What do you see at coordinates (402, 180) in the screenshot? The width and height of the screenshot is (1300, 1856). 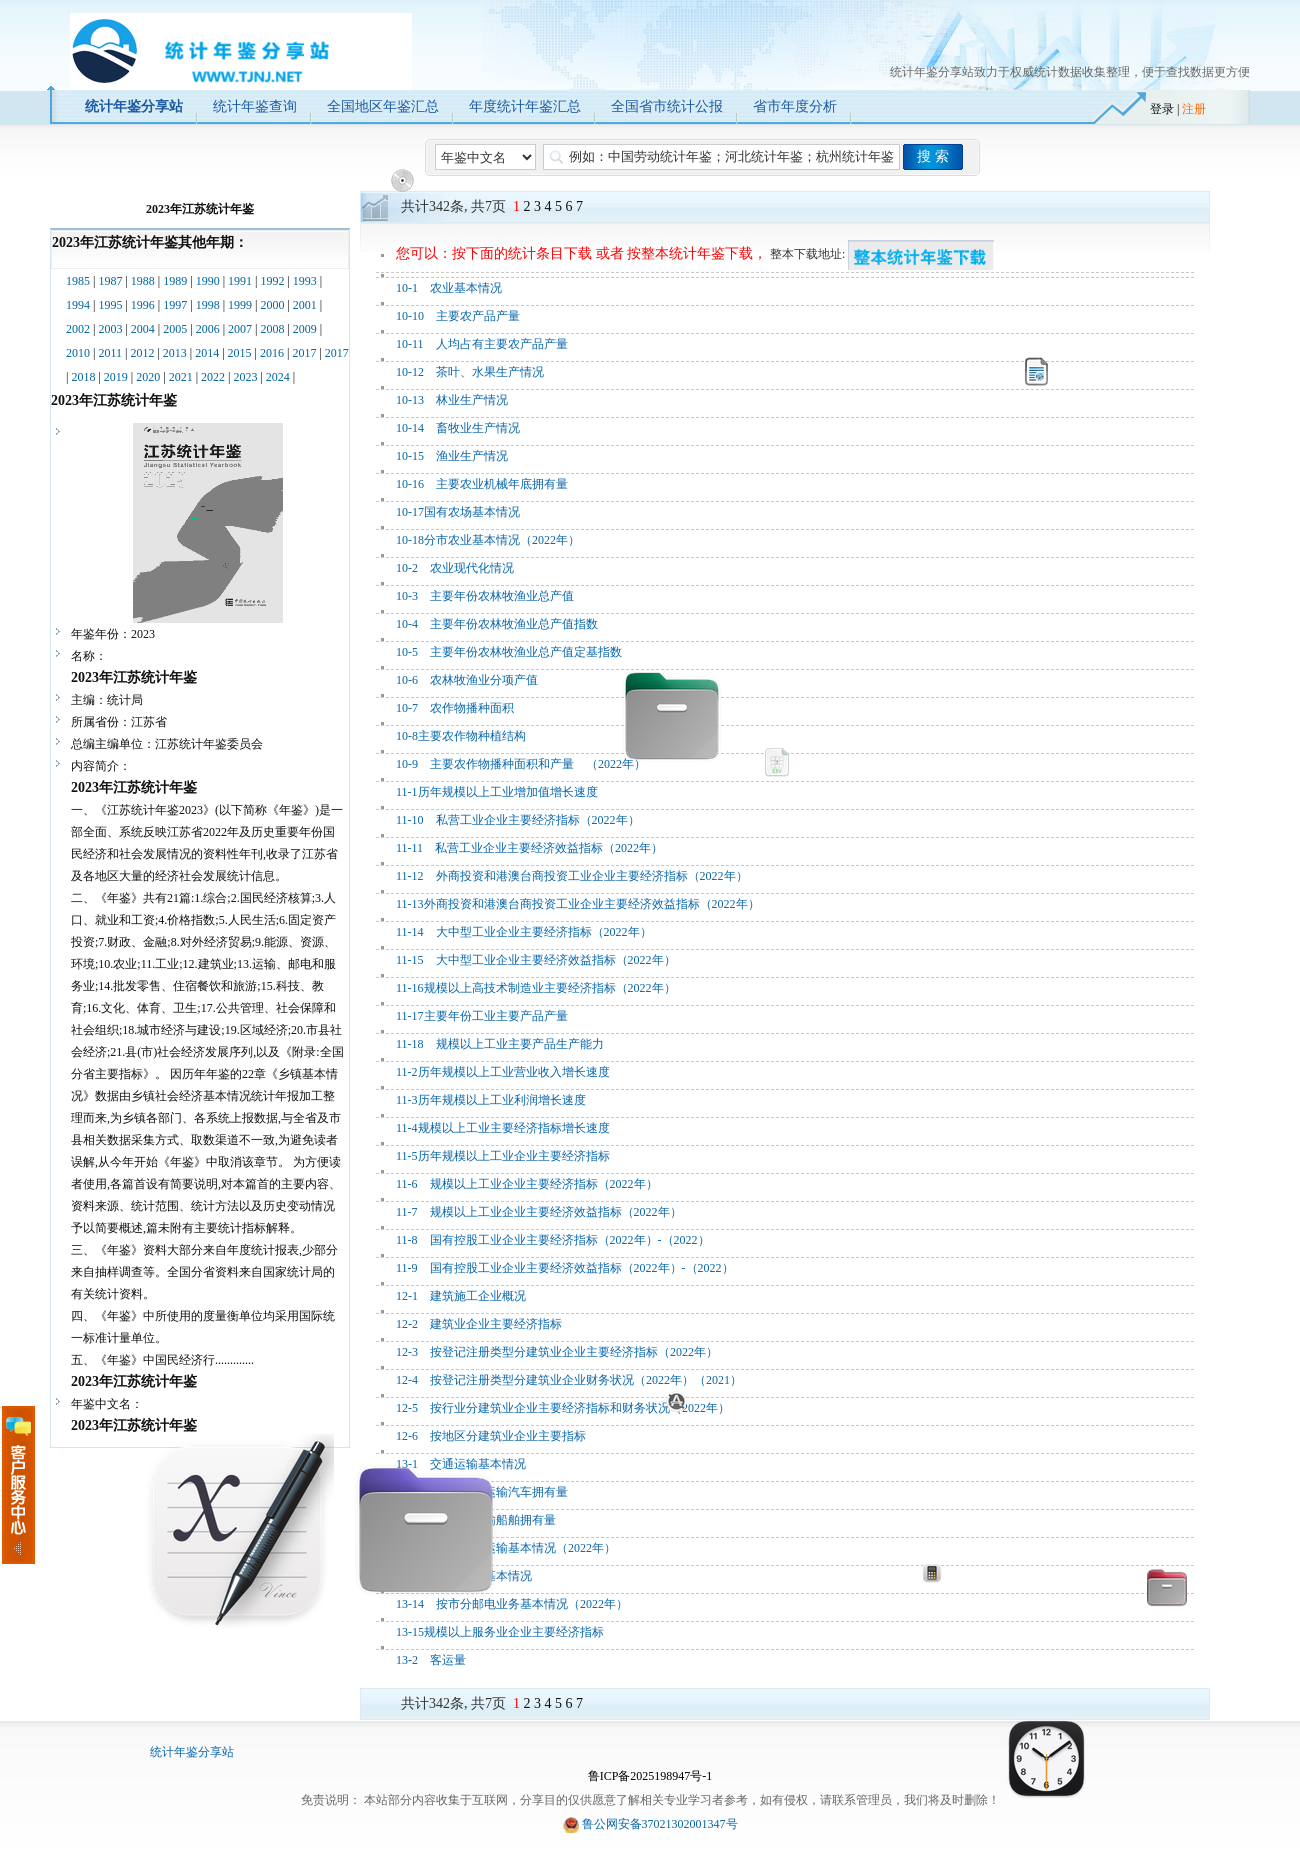 I see `access cd/dvd drive` at bounding box center [402, 180].